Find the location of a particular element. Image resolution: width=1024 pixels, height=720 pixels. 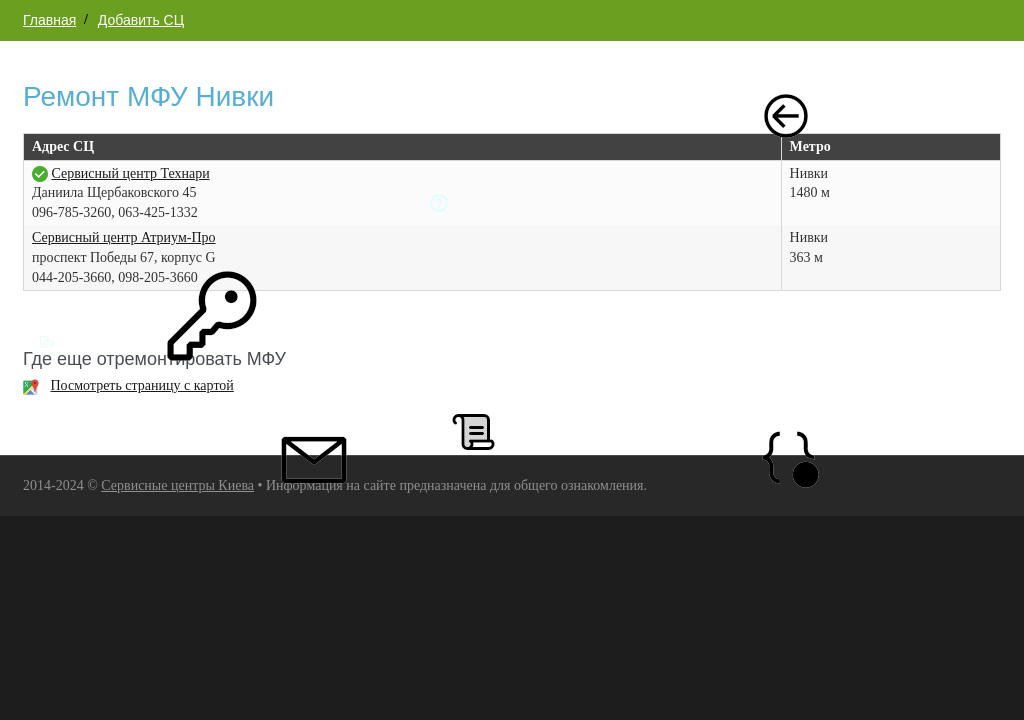

view terms and conditions or legal document is located at coordinates (475, 432).